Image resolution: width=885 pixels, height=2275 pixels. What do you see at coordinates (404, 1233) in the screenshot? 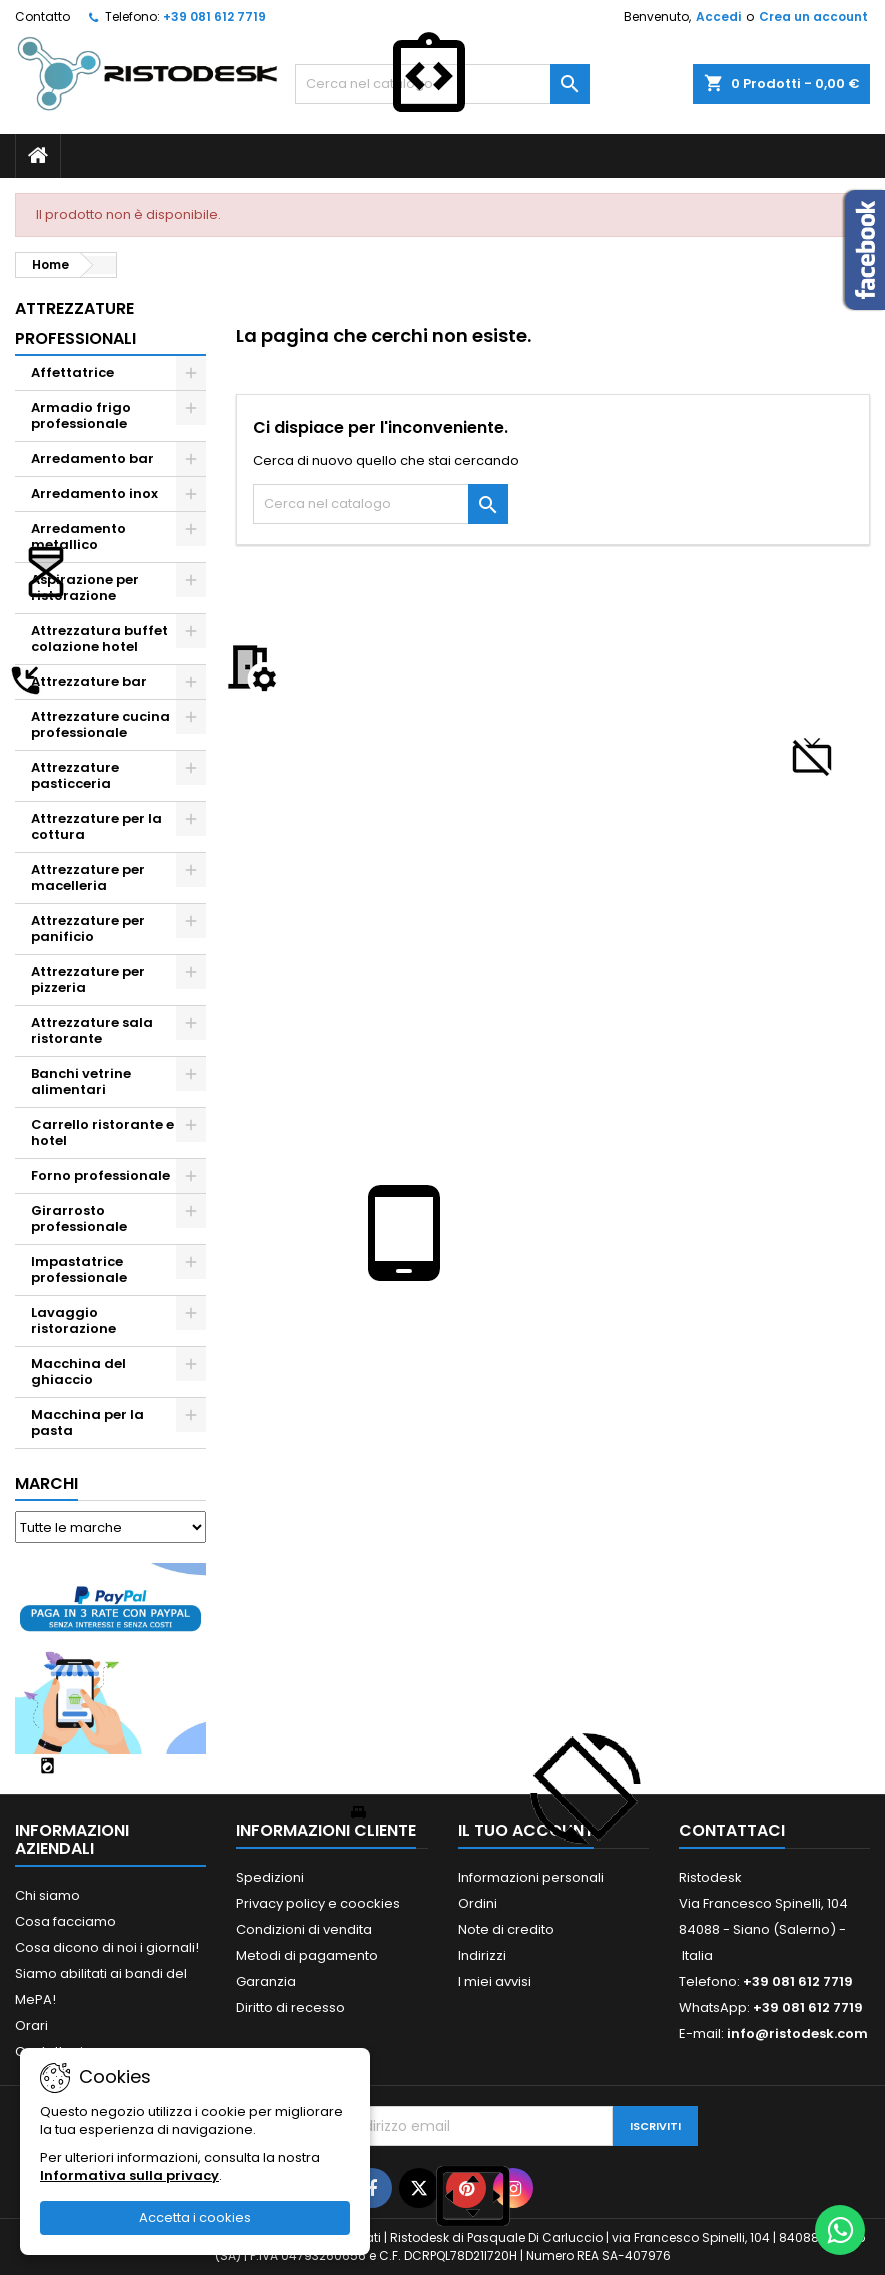
I see `switch to tablet view or mode` at bounding box center [404, 1233].